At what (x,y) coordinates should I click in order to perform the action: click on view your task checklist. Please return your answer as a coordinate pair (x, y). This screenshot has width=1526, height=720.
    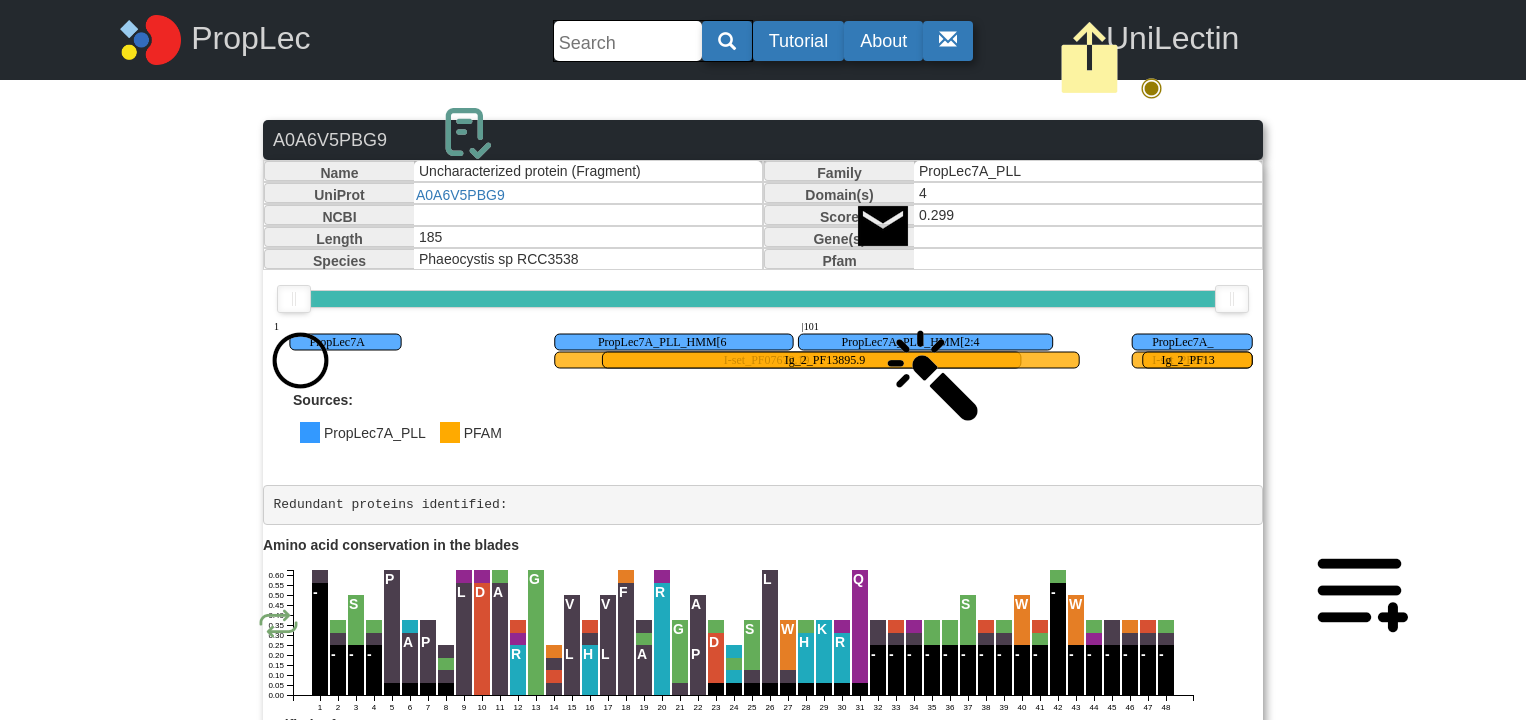
    Looking at the image, I should click on (467, 132).